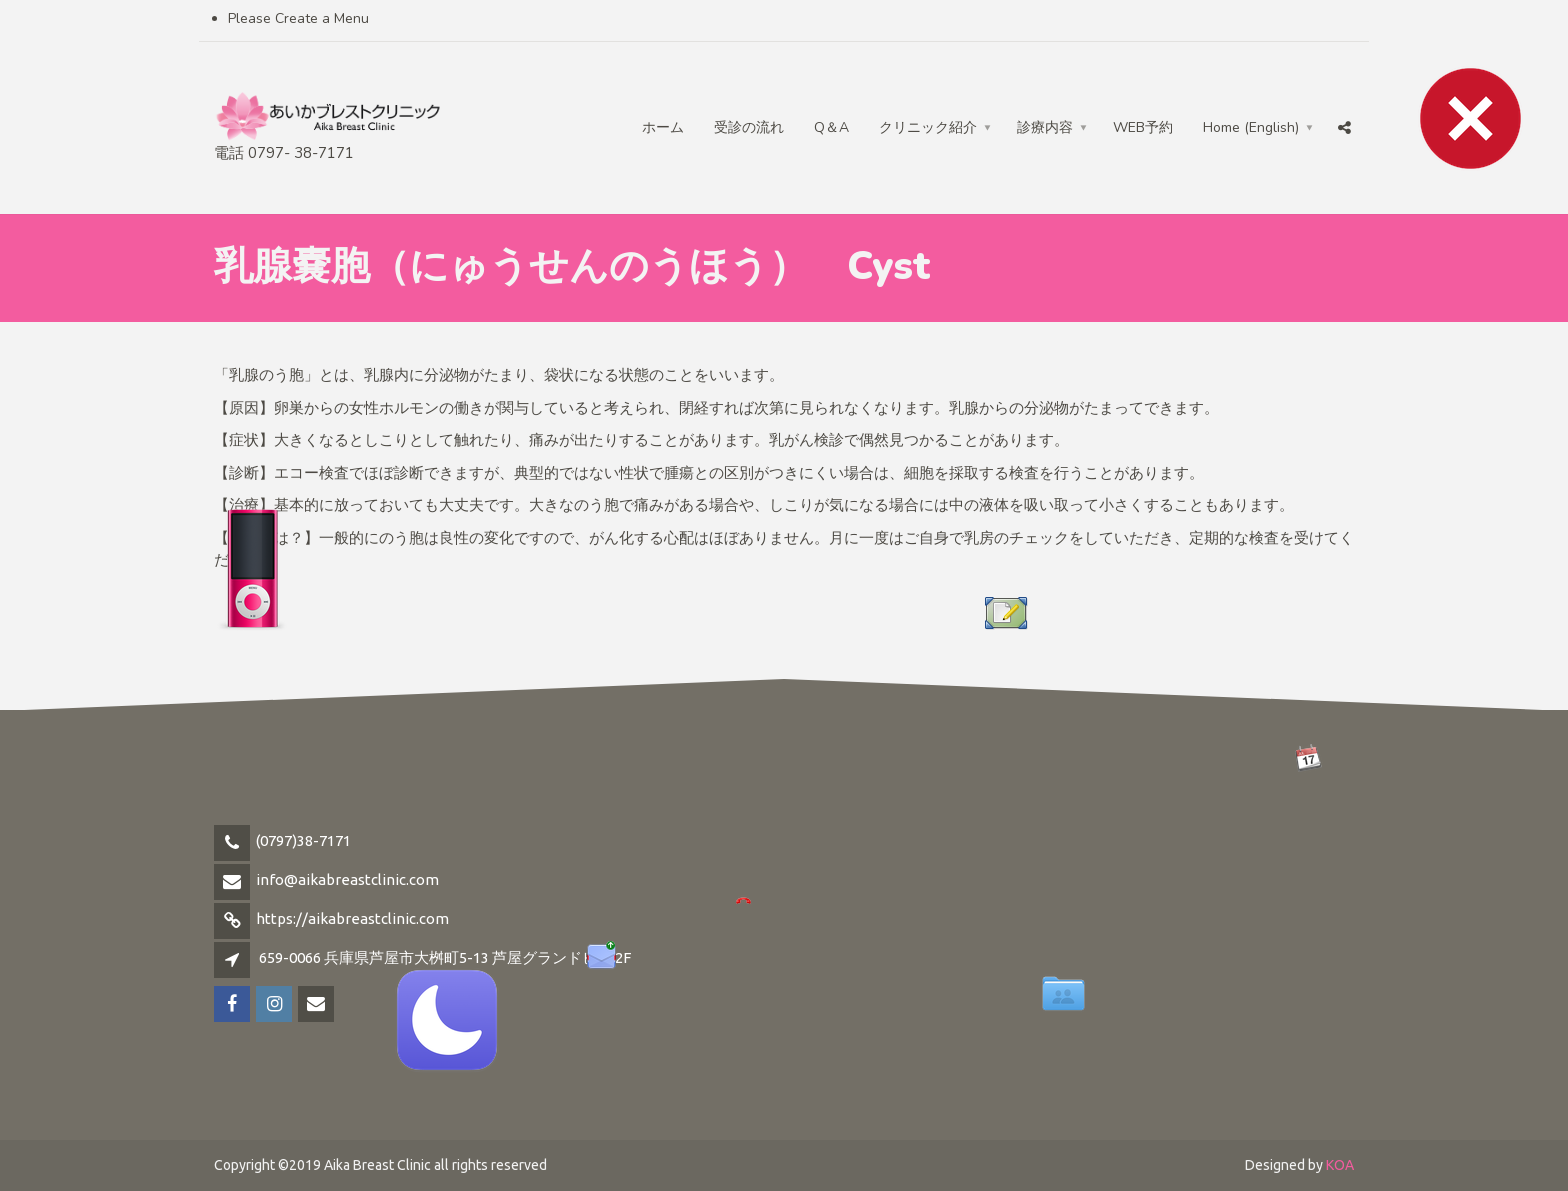  I want to click on access calendar preferences or settings, so click(1308, 758).